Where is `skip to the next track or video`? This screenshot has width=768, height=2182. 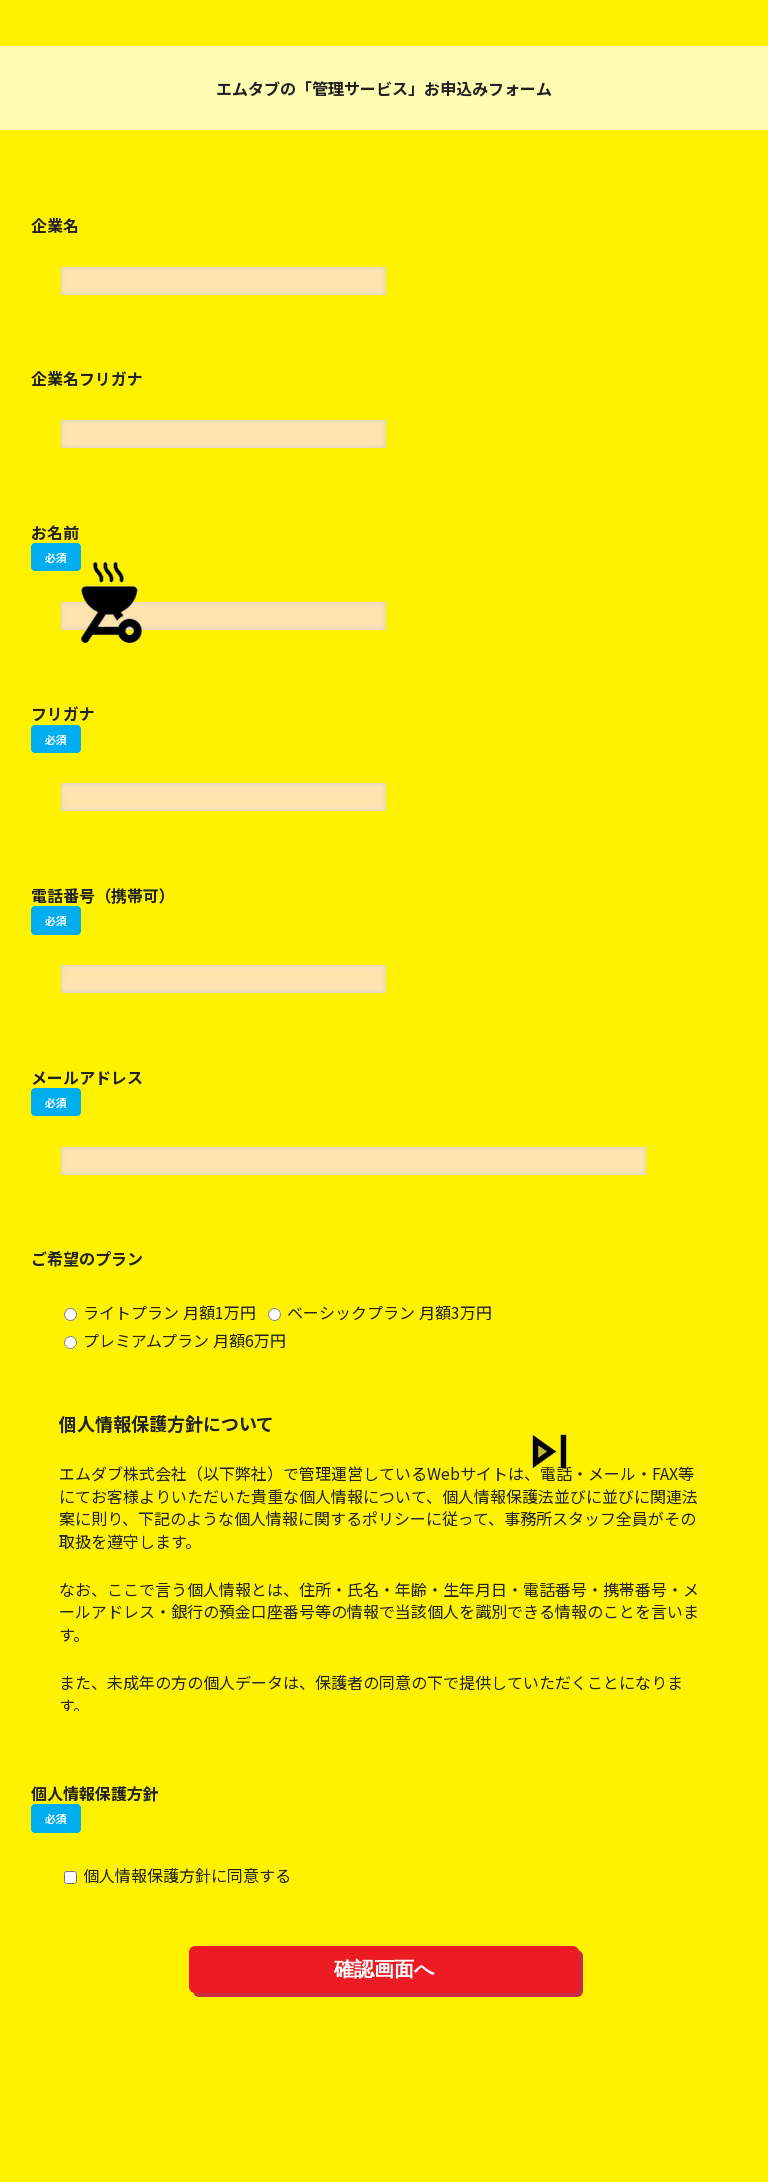 skip to the next track or video is located at coordinates (549, 1451).